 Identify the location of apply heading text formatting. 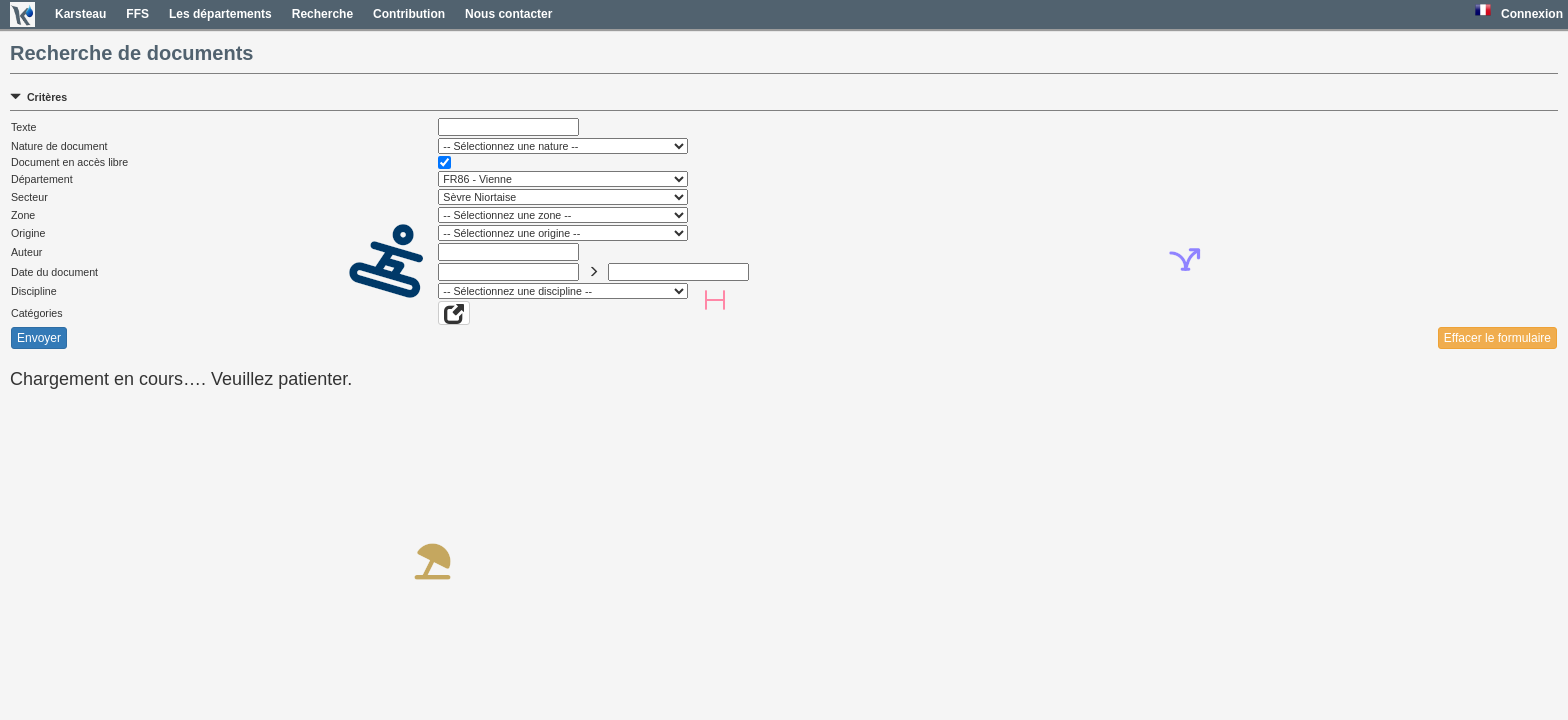
(715, 300).